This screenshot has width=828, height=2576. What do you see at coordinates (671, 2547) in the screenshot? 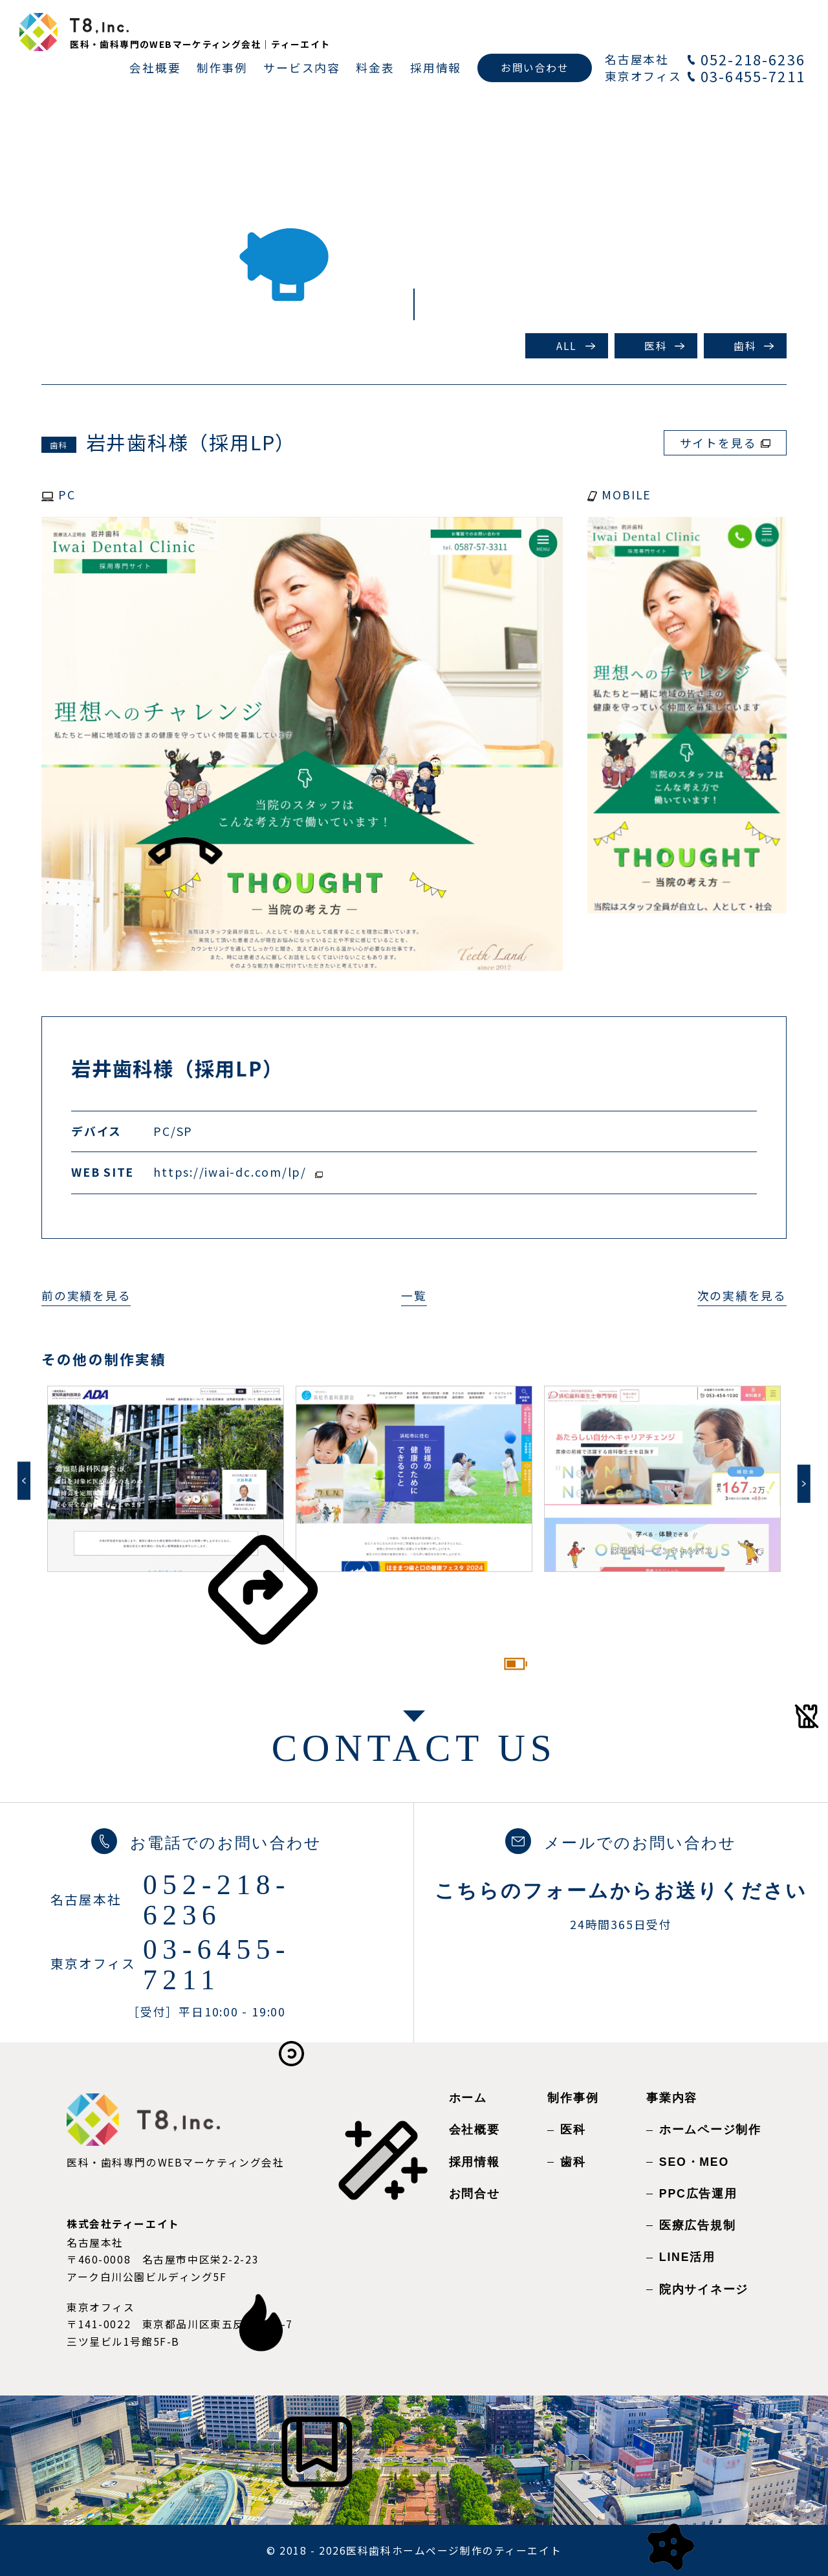
I see `indicates a disease or infection status` at bounding box center [671, 2547].